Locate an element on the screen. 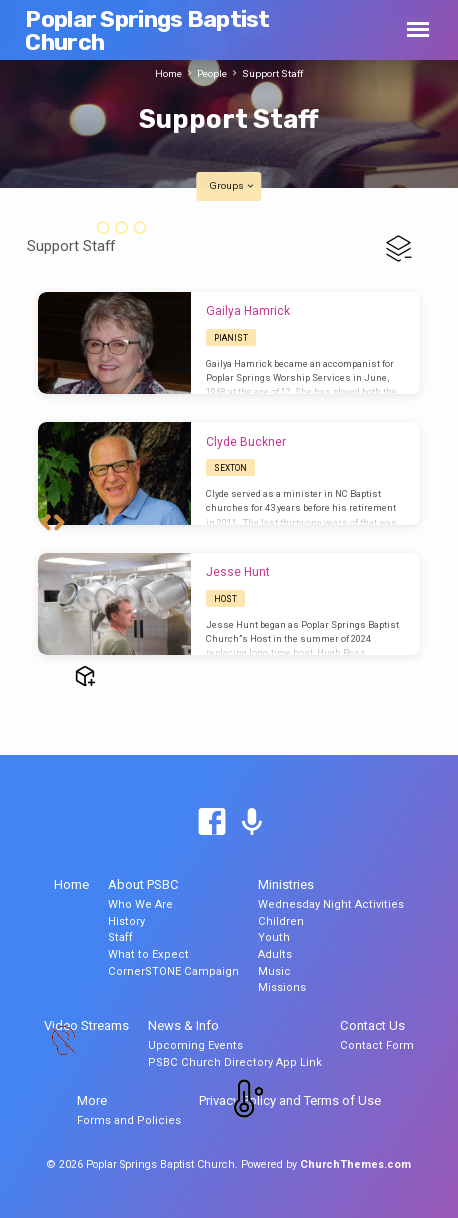  mute or disable audio listening is located at coordinates (63, 1040).